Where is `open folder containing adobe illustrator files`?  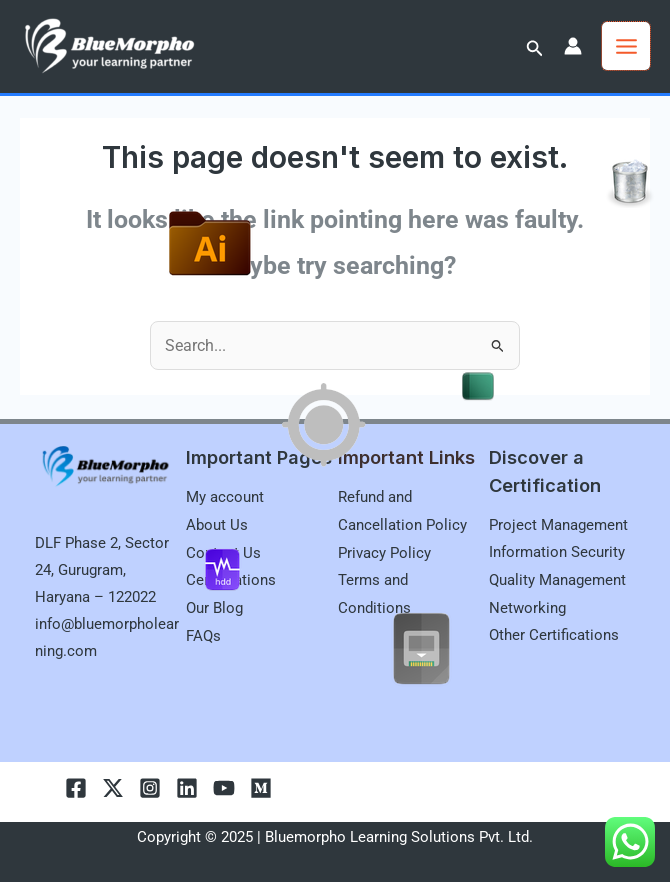 open folder containing adobe illustrator files is located at coordinates (209, 245).